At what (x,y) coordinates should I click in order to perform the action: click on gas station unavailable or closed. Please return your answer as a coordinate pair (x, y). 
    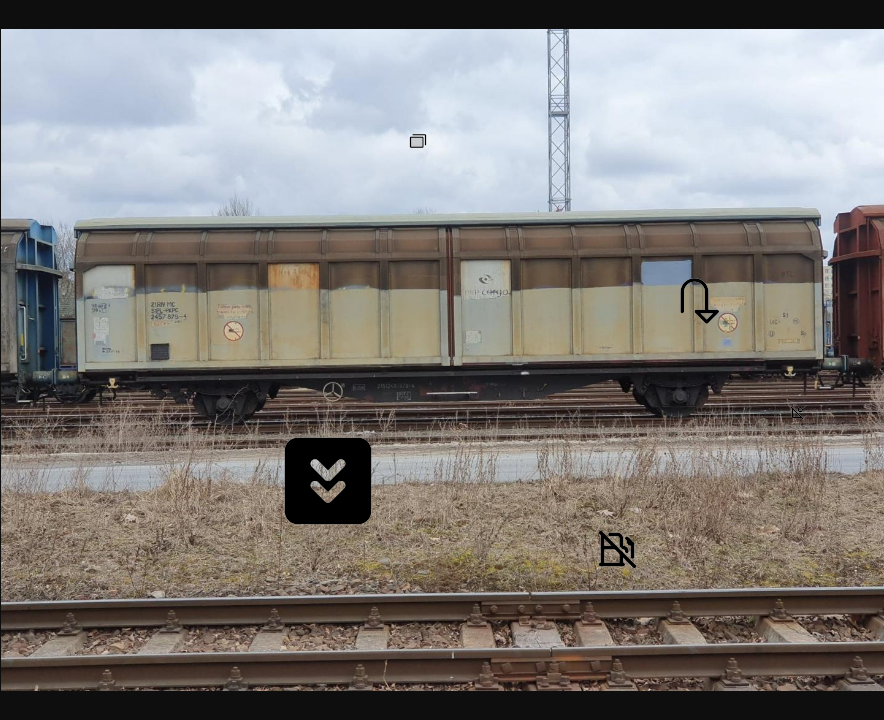
    Looking at the image, I should click on (617, 549).